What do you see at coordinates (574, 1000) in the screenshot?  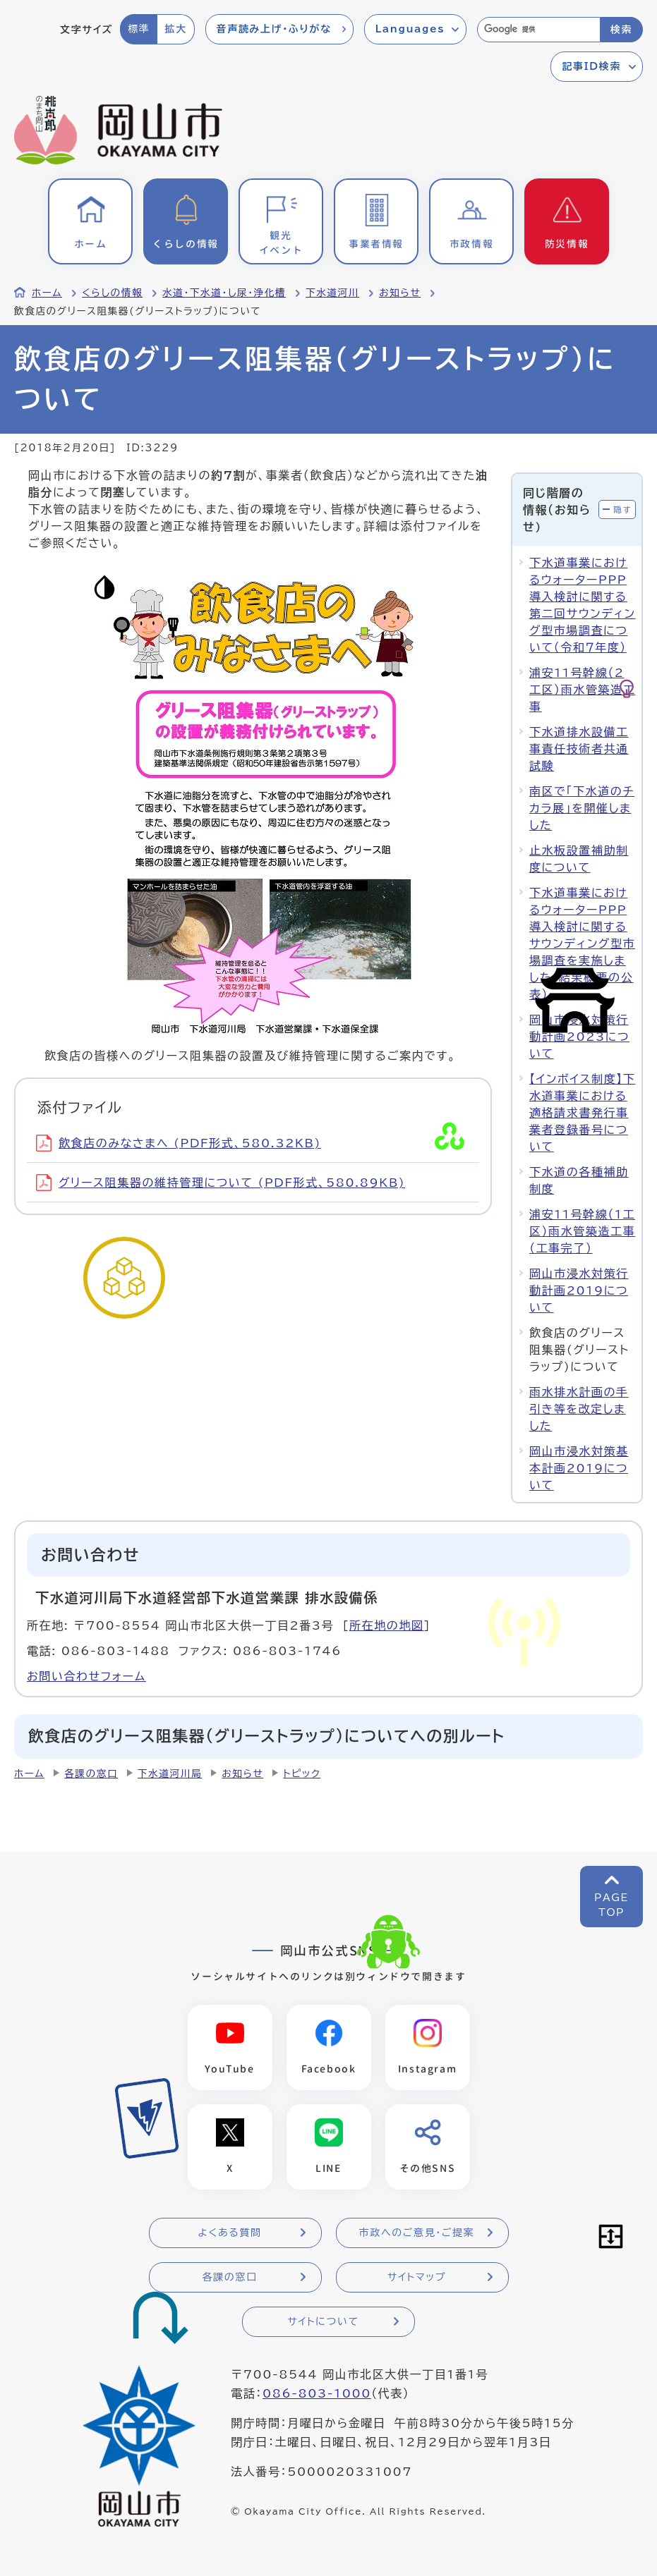 I see `view historical landmarks or monuments` at bounding box center [574, 1000].